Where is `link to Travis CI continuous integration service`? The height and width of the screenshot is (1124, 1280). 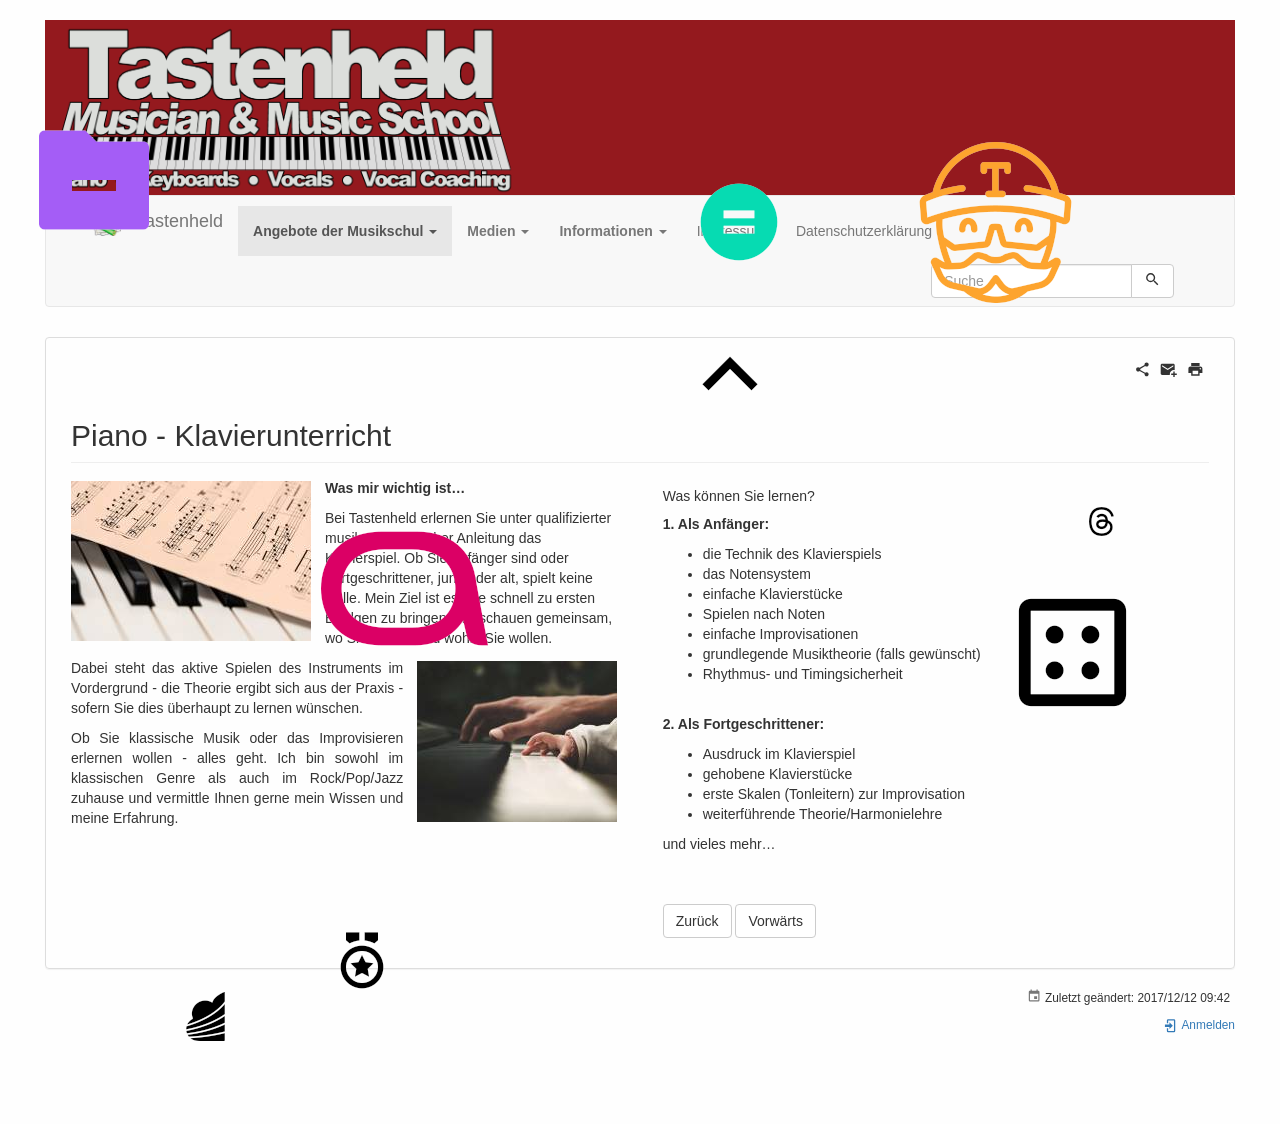 link to Travis CI continuous integration service is located at coordinates (995, 222).